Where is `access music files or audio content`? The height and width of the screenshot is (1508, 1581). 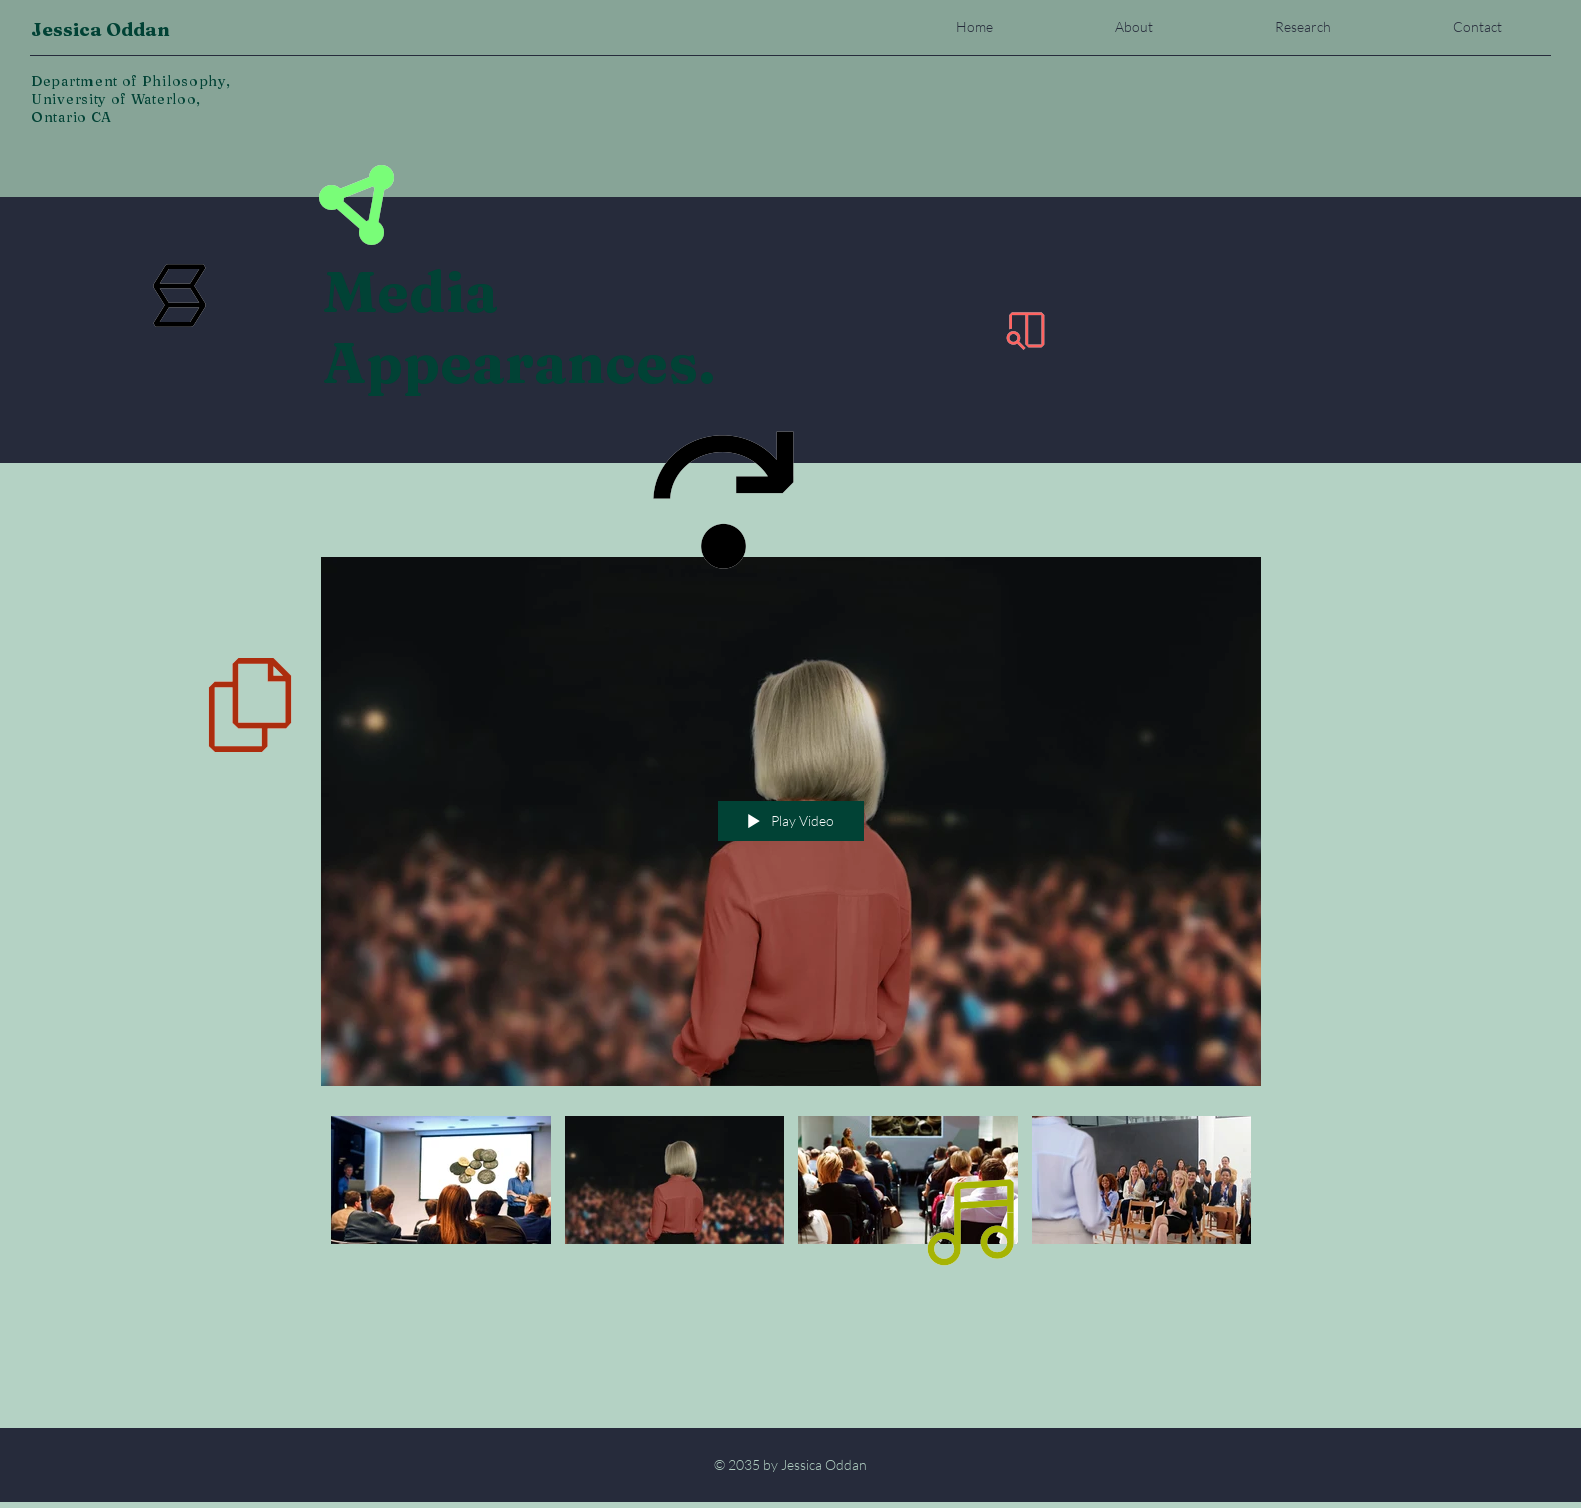 access music files or audio content is located at coordinates (974, 1219).